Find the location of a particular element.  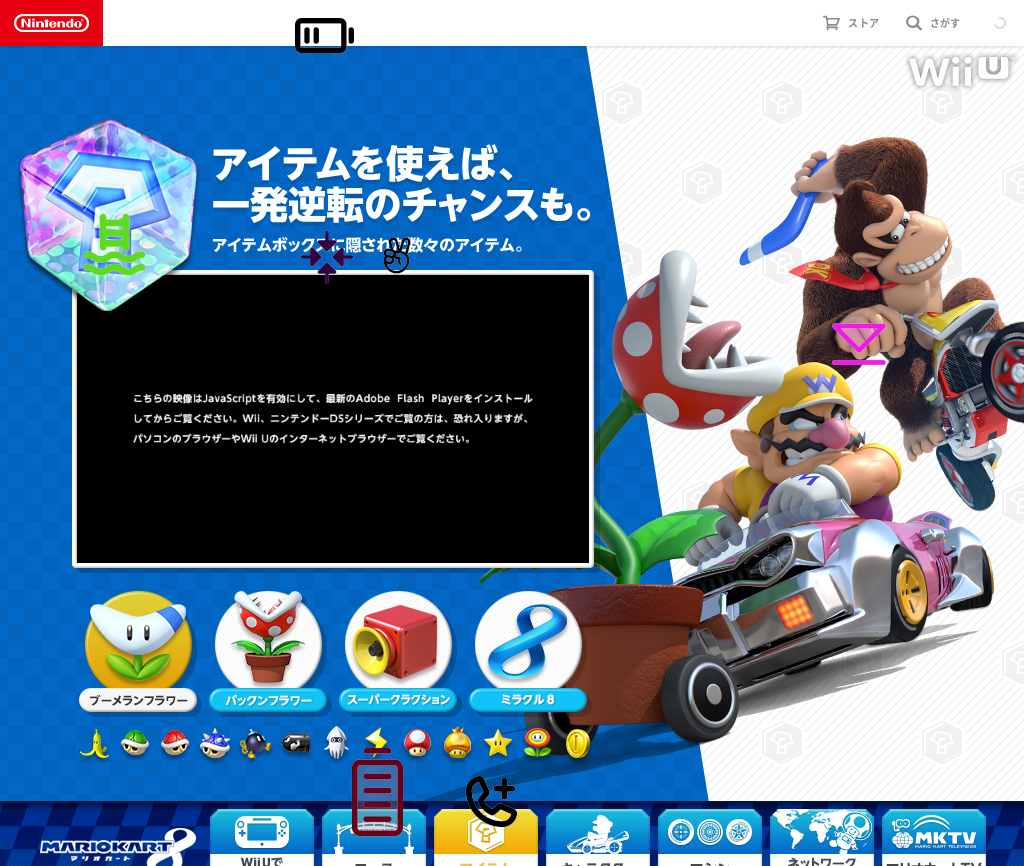

indicates swimming pool amenity available is located at coordinates (114, 244).